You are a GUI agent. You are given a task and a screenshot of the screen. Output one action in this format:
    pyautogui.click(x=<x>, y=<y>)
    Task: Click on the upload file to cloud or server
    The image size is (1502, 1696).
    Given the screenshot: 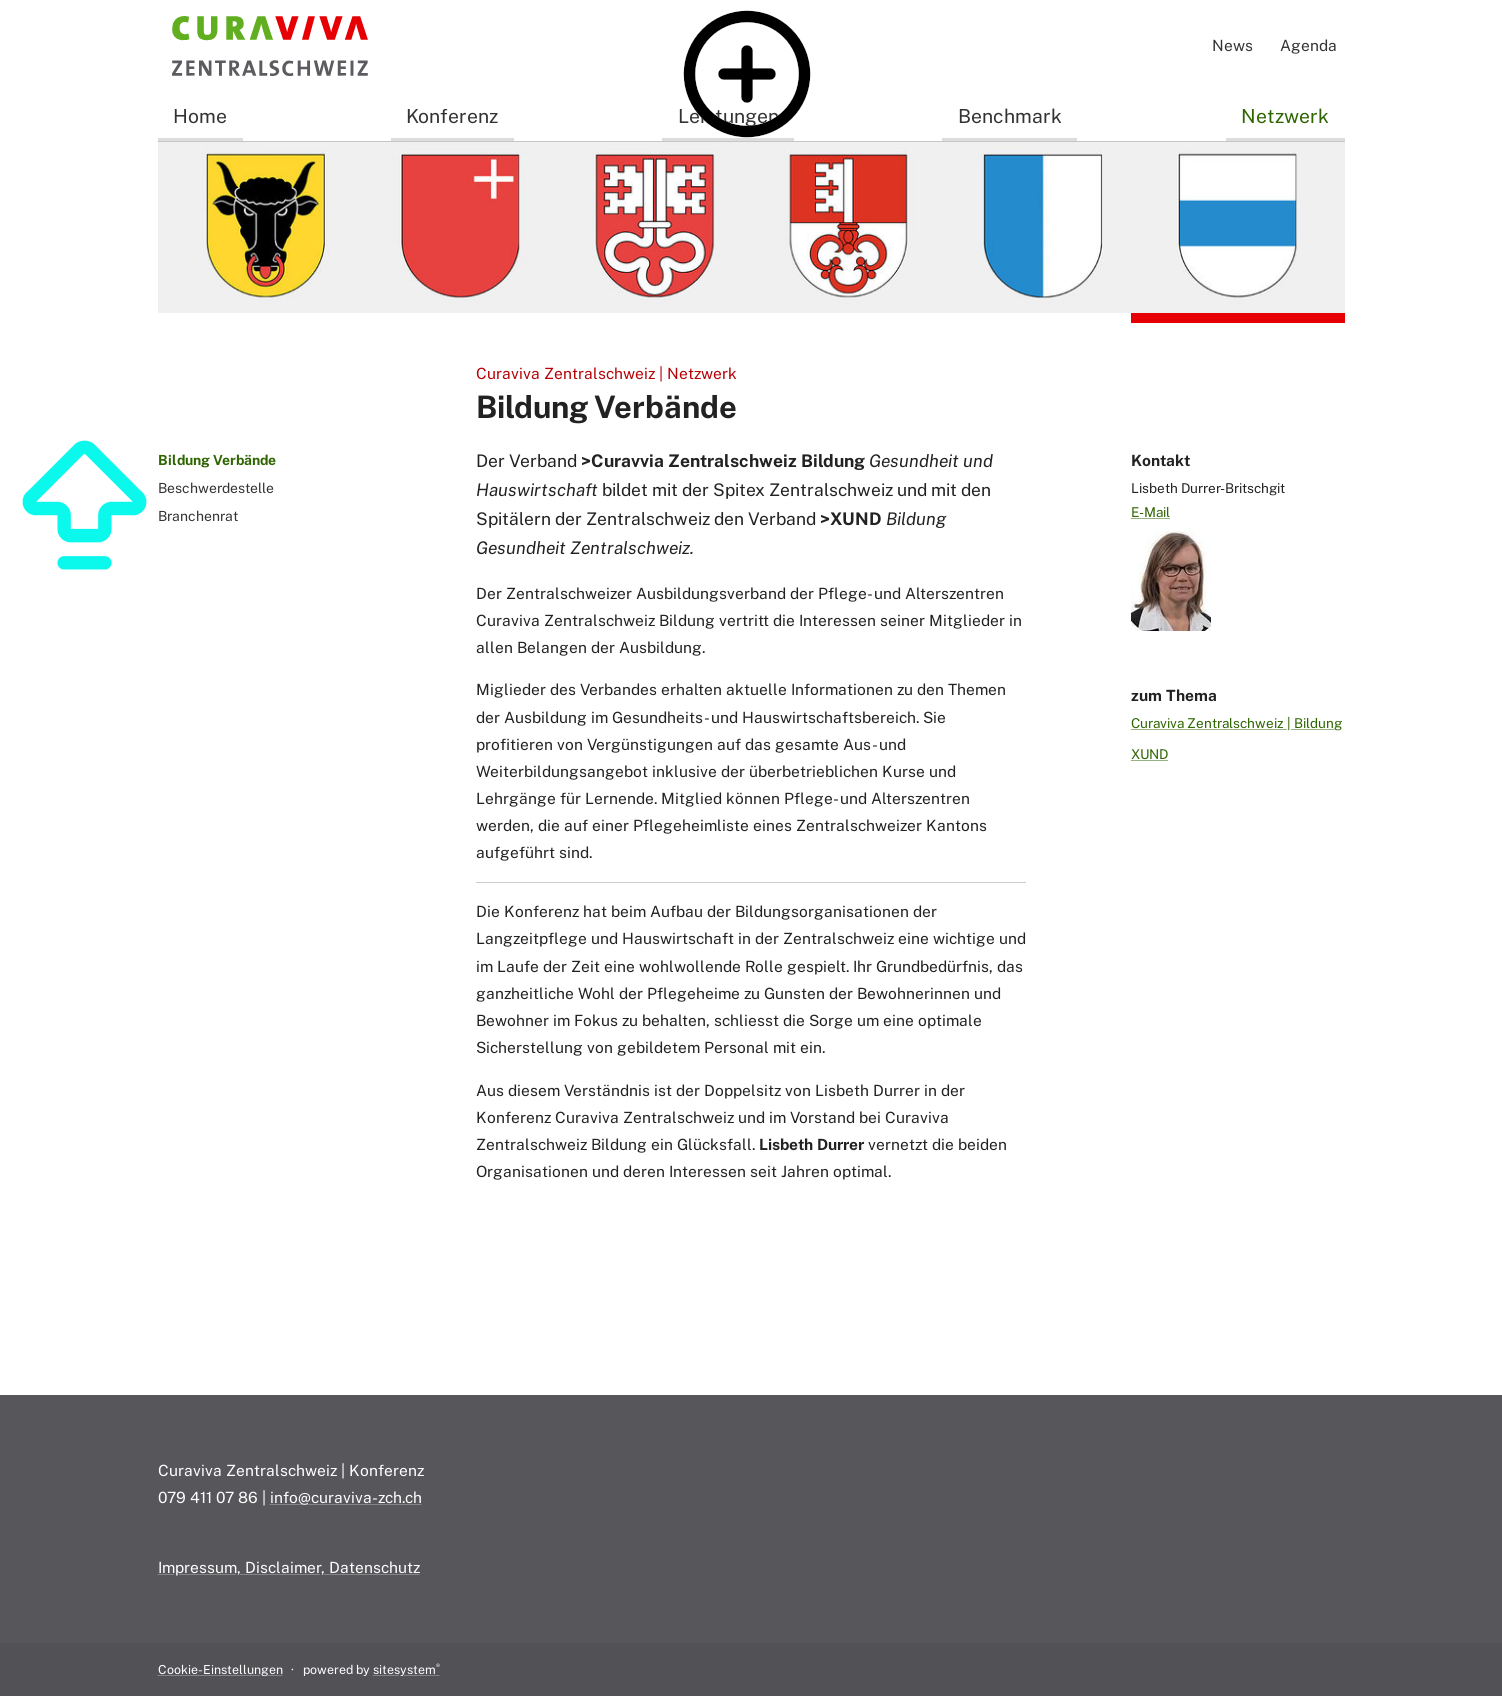 What is the action you would take?
    pyautogui.click(x=84, y=508)
    